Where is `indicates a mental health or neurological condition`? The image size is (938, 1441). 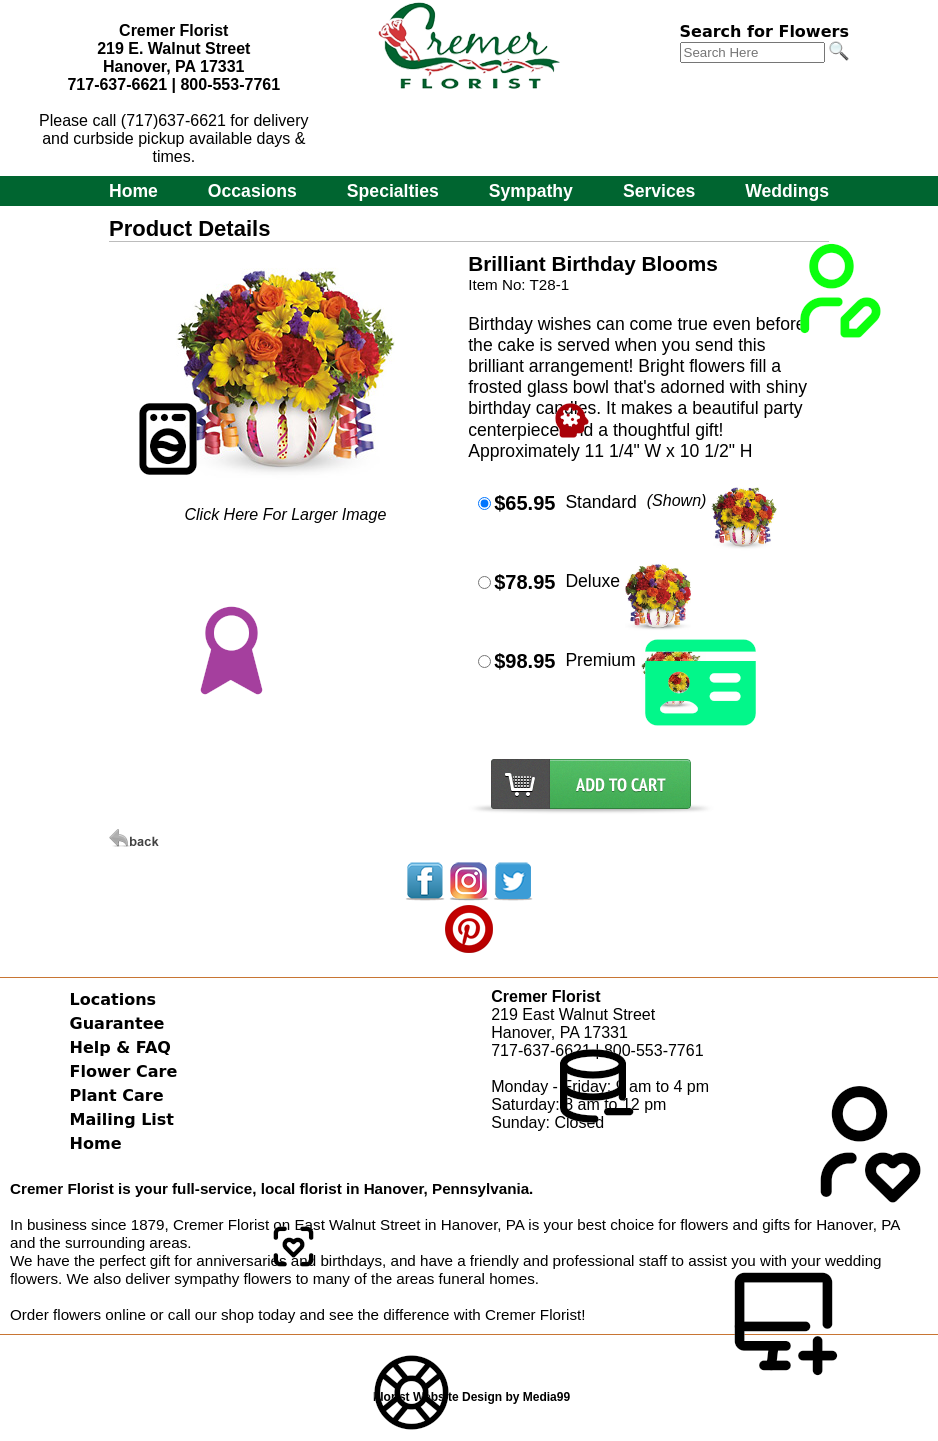 indicates a mental health or neurological condition is located at coordinates (572, 420).